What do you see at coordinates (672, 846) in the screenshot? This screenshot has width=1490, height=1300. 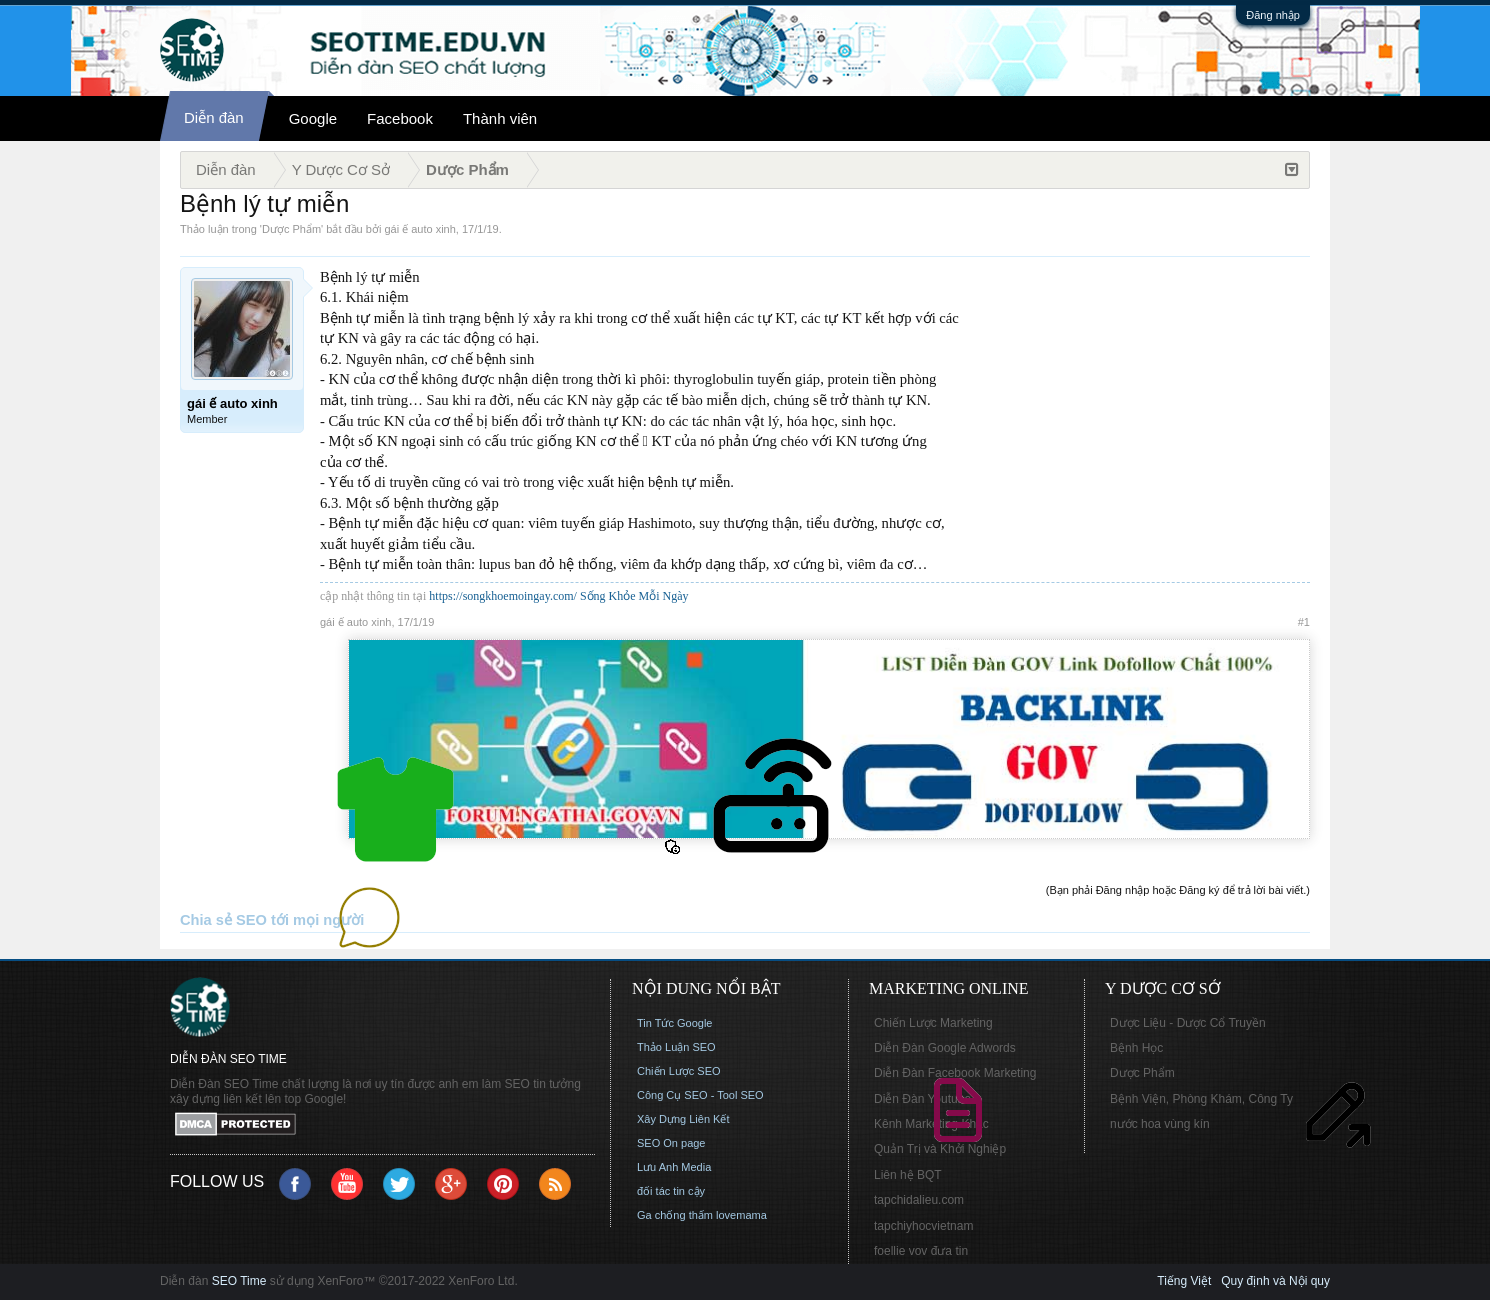 I see `access admin or user security settings` at bounding box center [672, 846].